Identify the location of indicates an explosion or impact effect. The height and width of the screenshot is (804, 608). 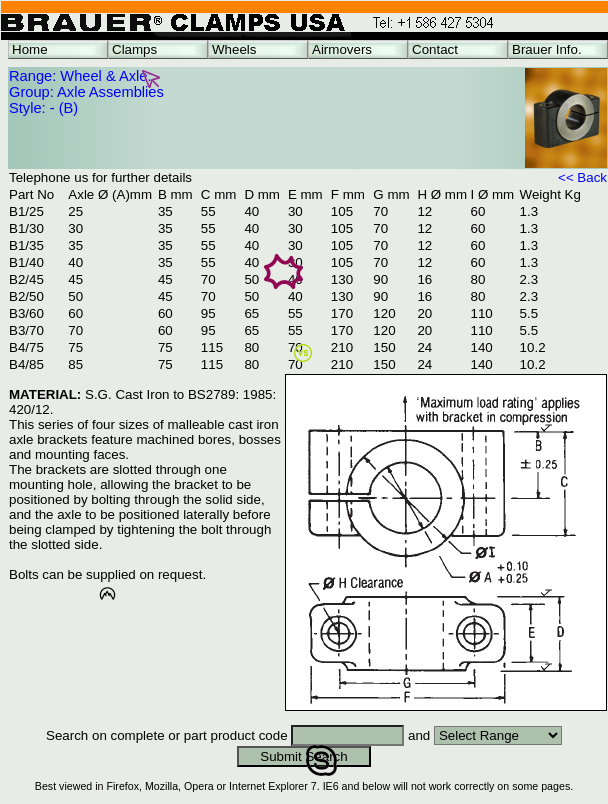
(283, 271).